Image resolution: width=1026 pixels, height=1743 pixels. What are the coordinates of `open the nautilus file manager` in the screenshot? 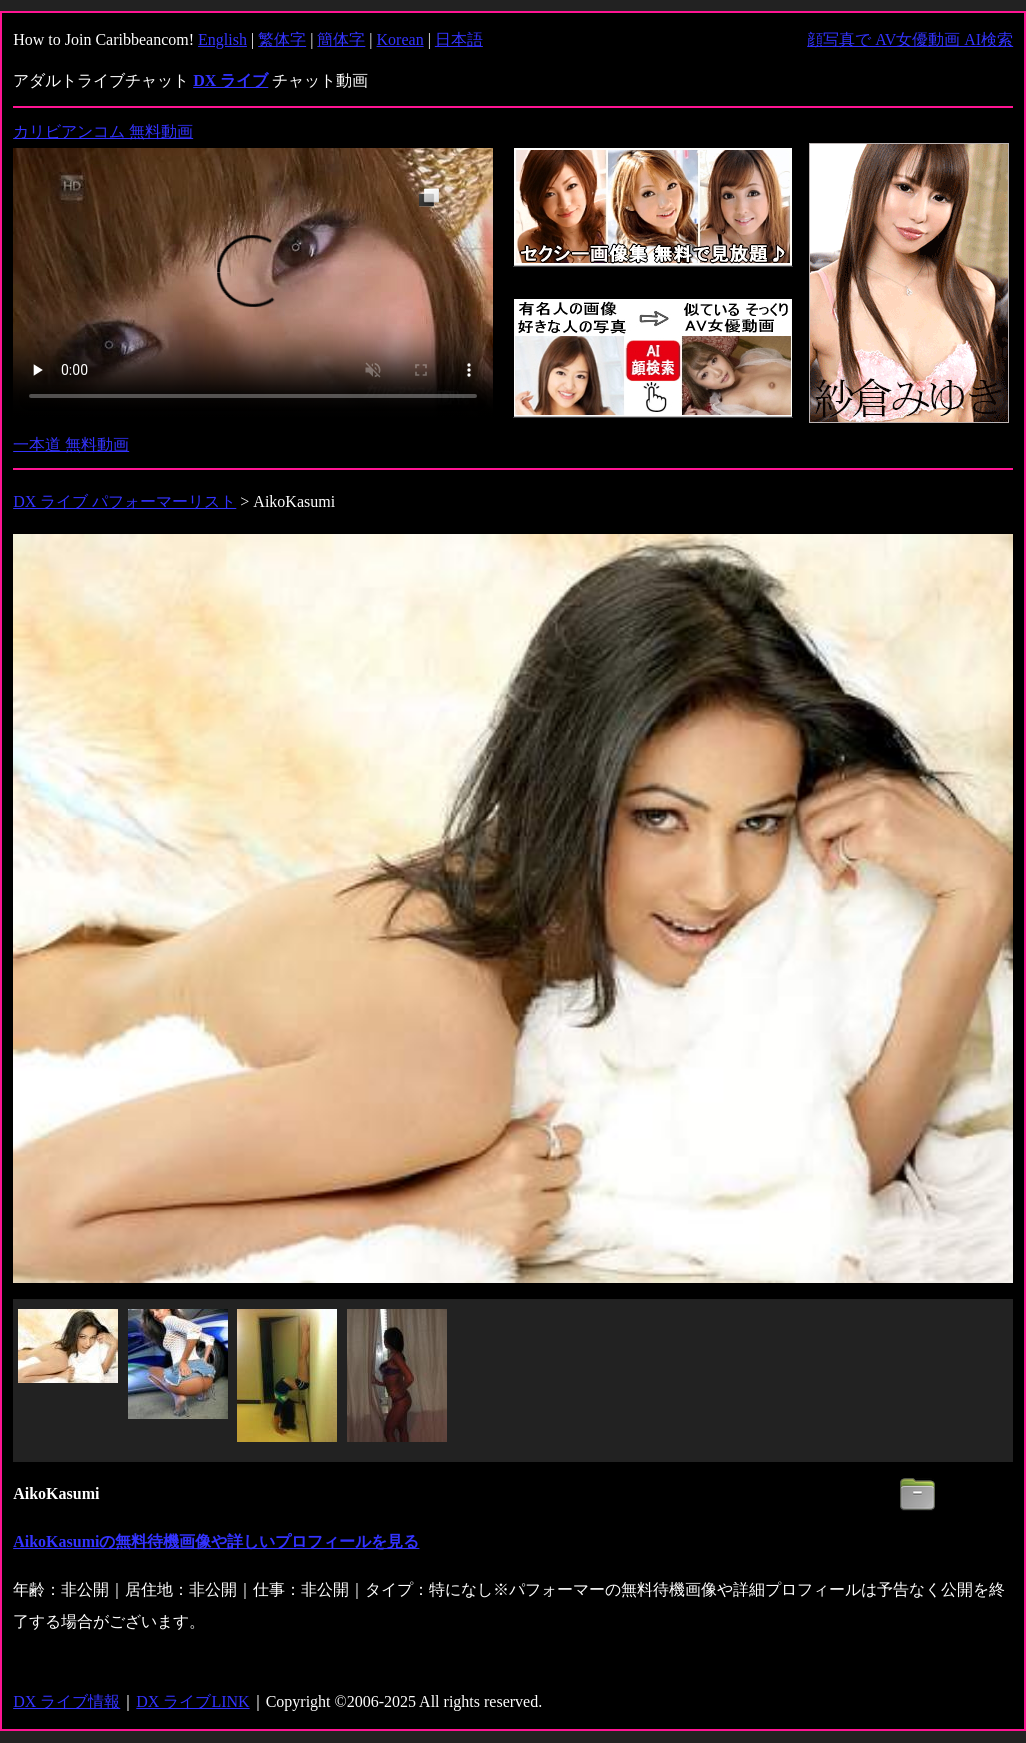 It's located at (917, 1493).